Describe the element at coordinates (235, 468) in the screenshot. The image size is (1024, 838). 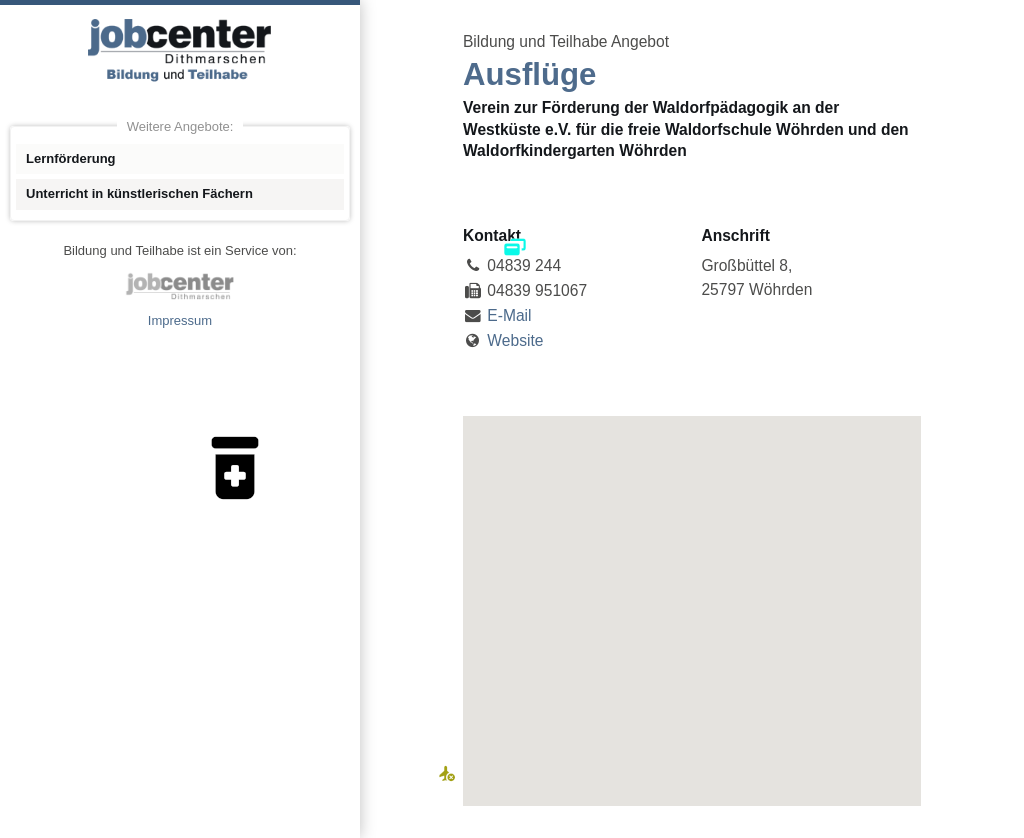
I see `view prescription or medication details` at that location.